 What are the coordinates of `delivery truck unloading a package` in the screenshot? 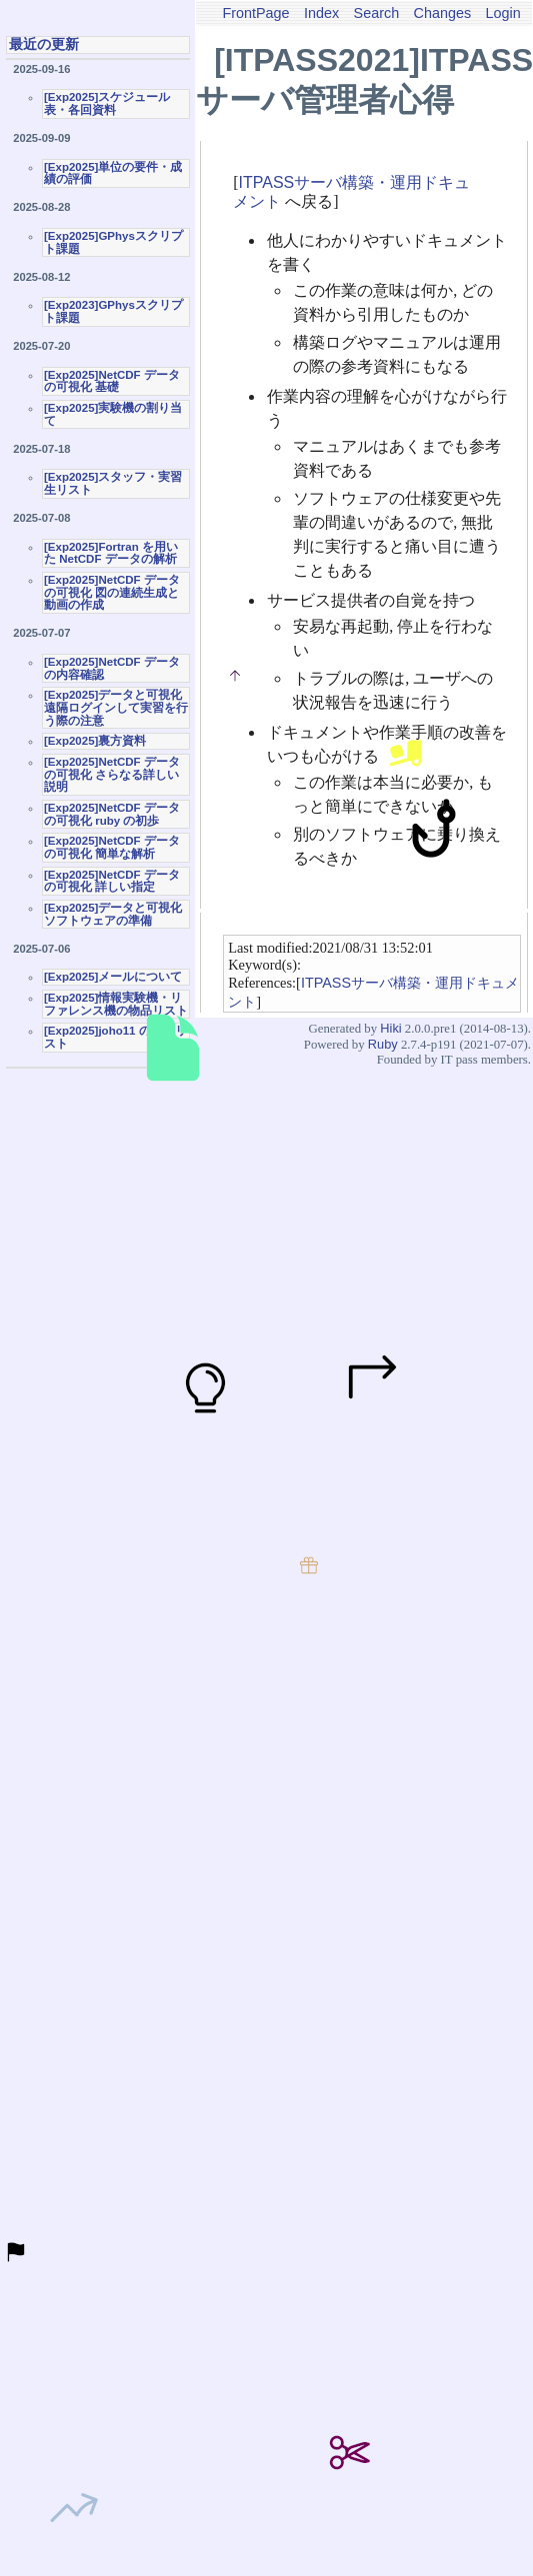 It's located at (405, 752).